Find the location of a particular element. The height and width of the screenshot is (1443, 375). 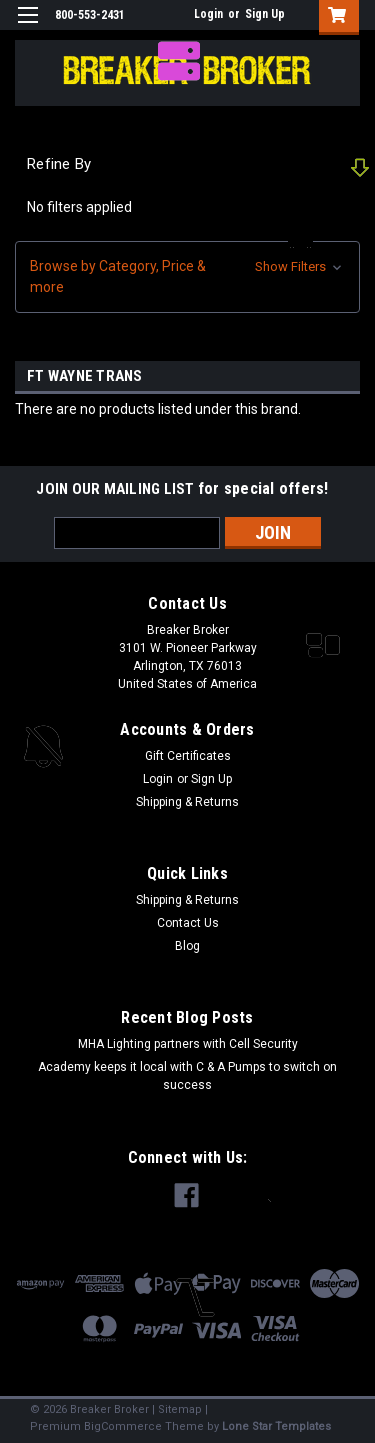

access additional options or settings is located at coordinates (195, 1297).